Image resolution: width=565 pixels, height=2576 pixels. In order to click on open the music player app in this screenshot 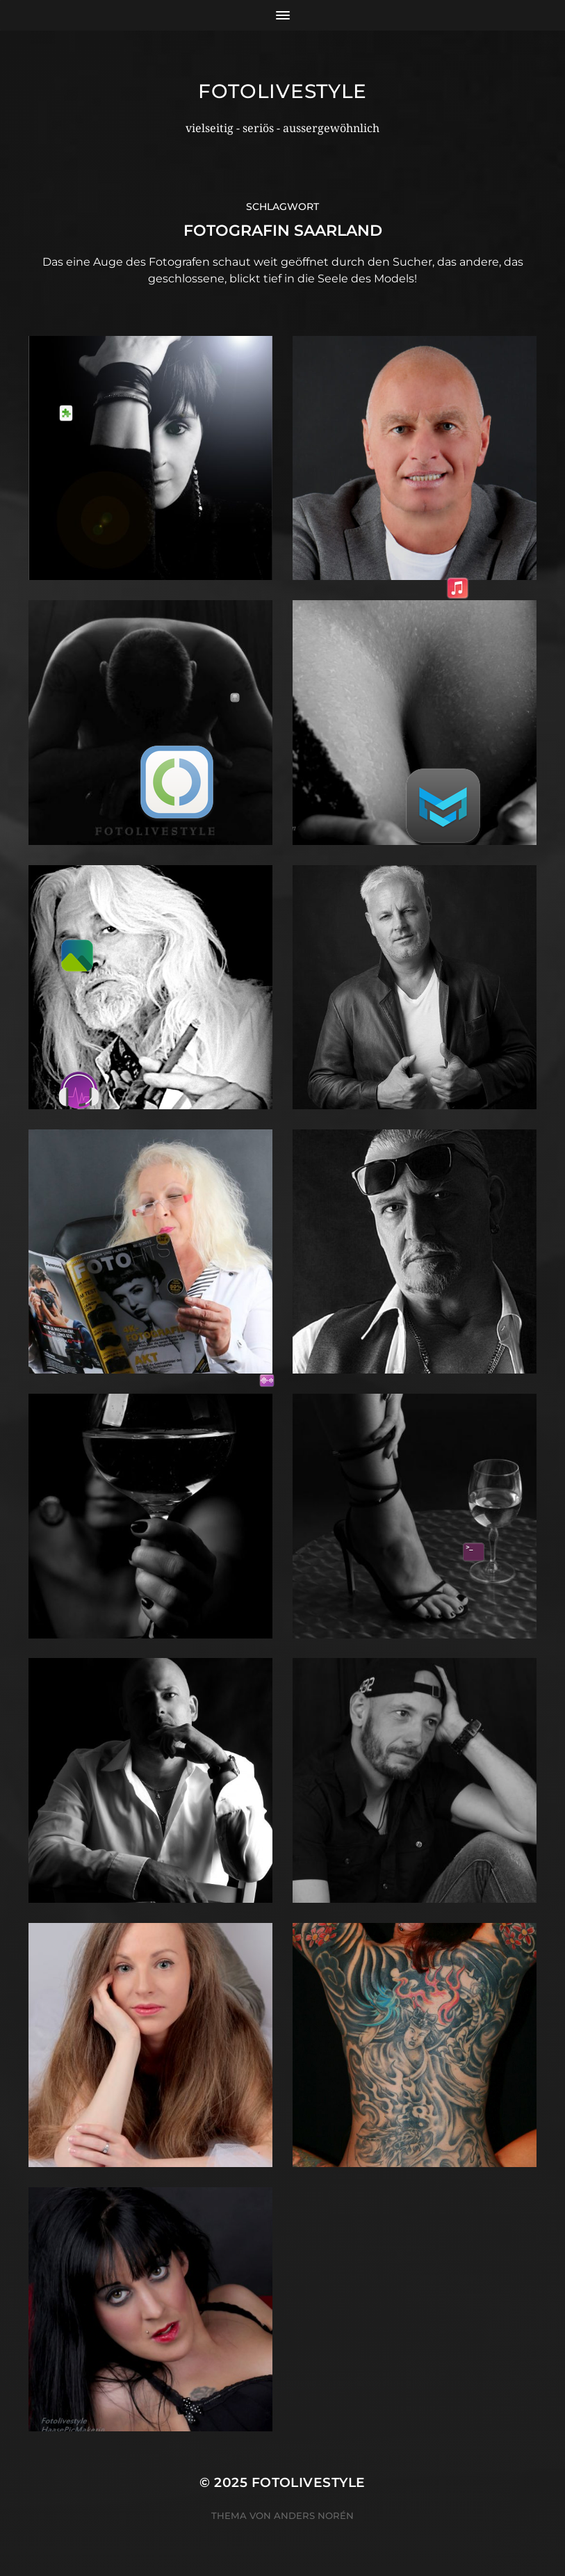, I will do `click(457, 588)`.